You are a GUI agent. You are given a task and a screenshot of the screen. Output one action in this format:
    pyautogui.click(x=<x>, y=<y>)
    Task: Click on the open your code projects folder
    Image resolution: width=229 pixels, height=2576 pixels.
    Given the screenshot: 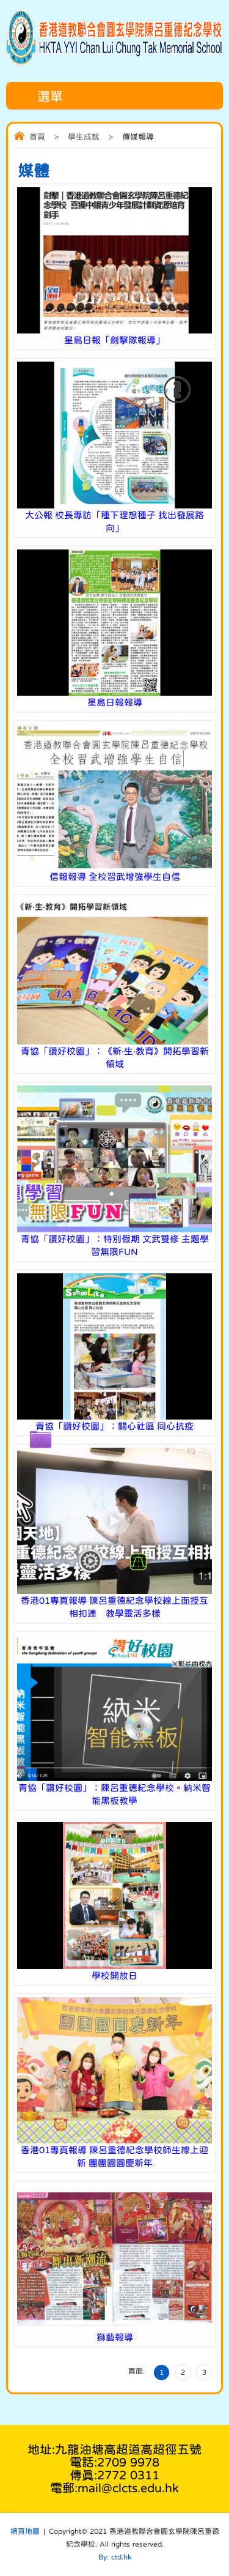 What is the action you would take?
    pyautogui.click(x=40, y=1439)
    